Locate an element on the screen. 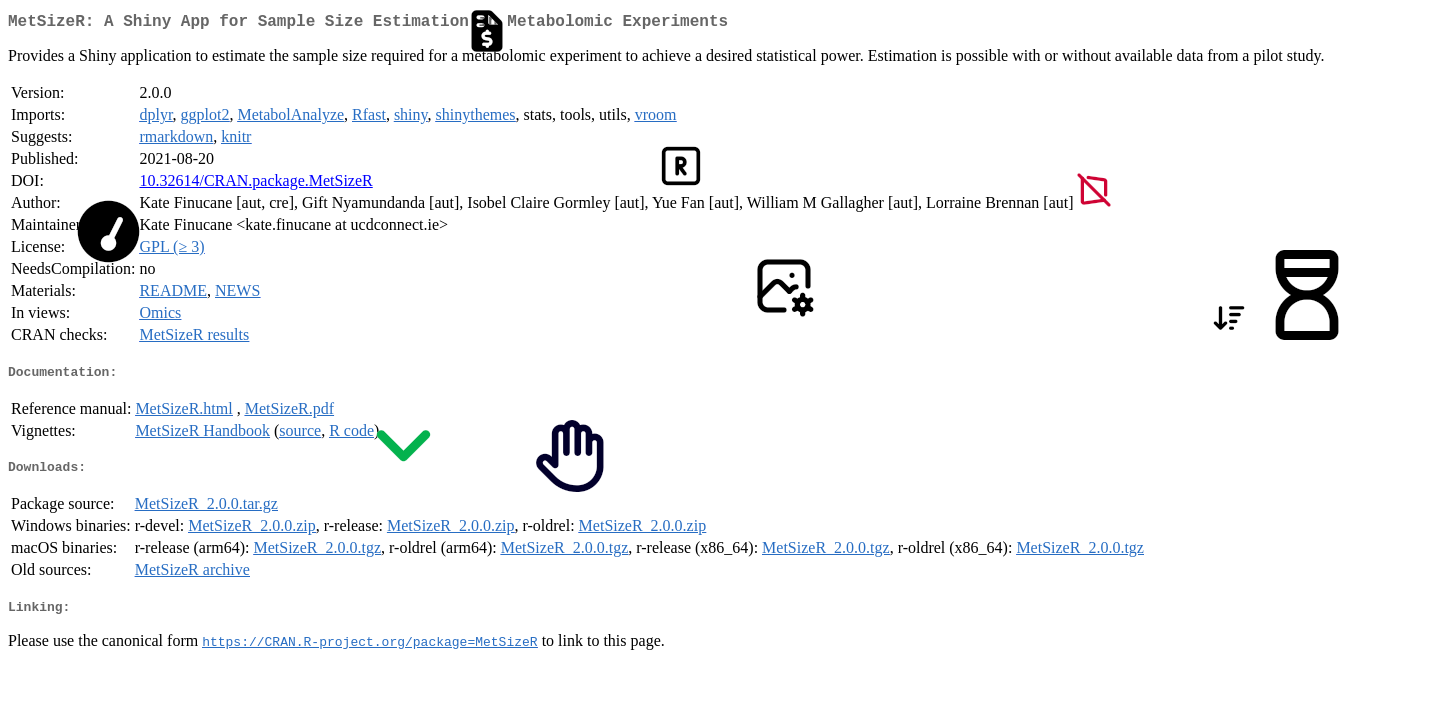 This screenshot has width=1440, height=720. sort items from largest to smallest is located at coordinates (1229, 318).